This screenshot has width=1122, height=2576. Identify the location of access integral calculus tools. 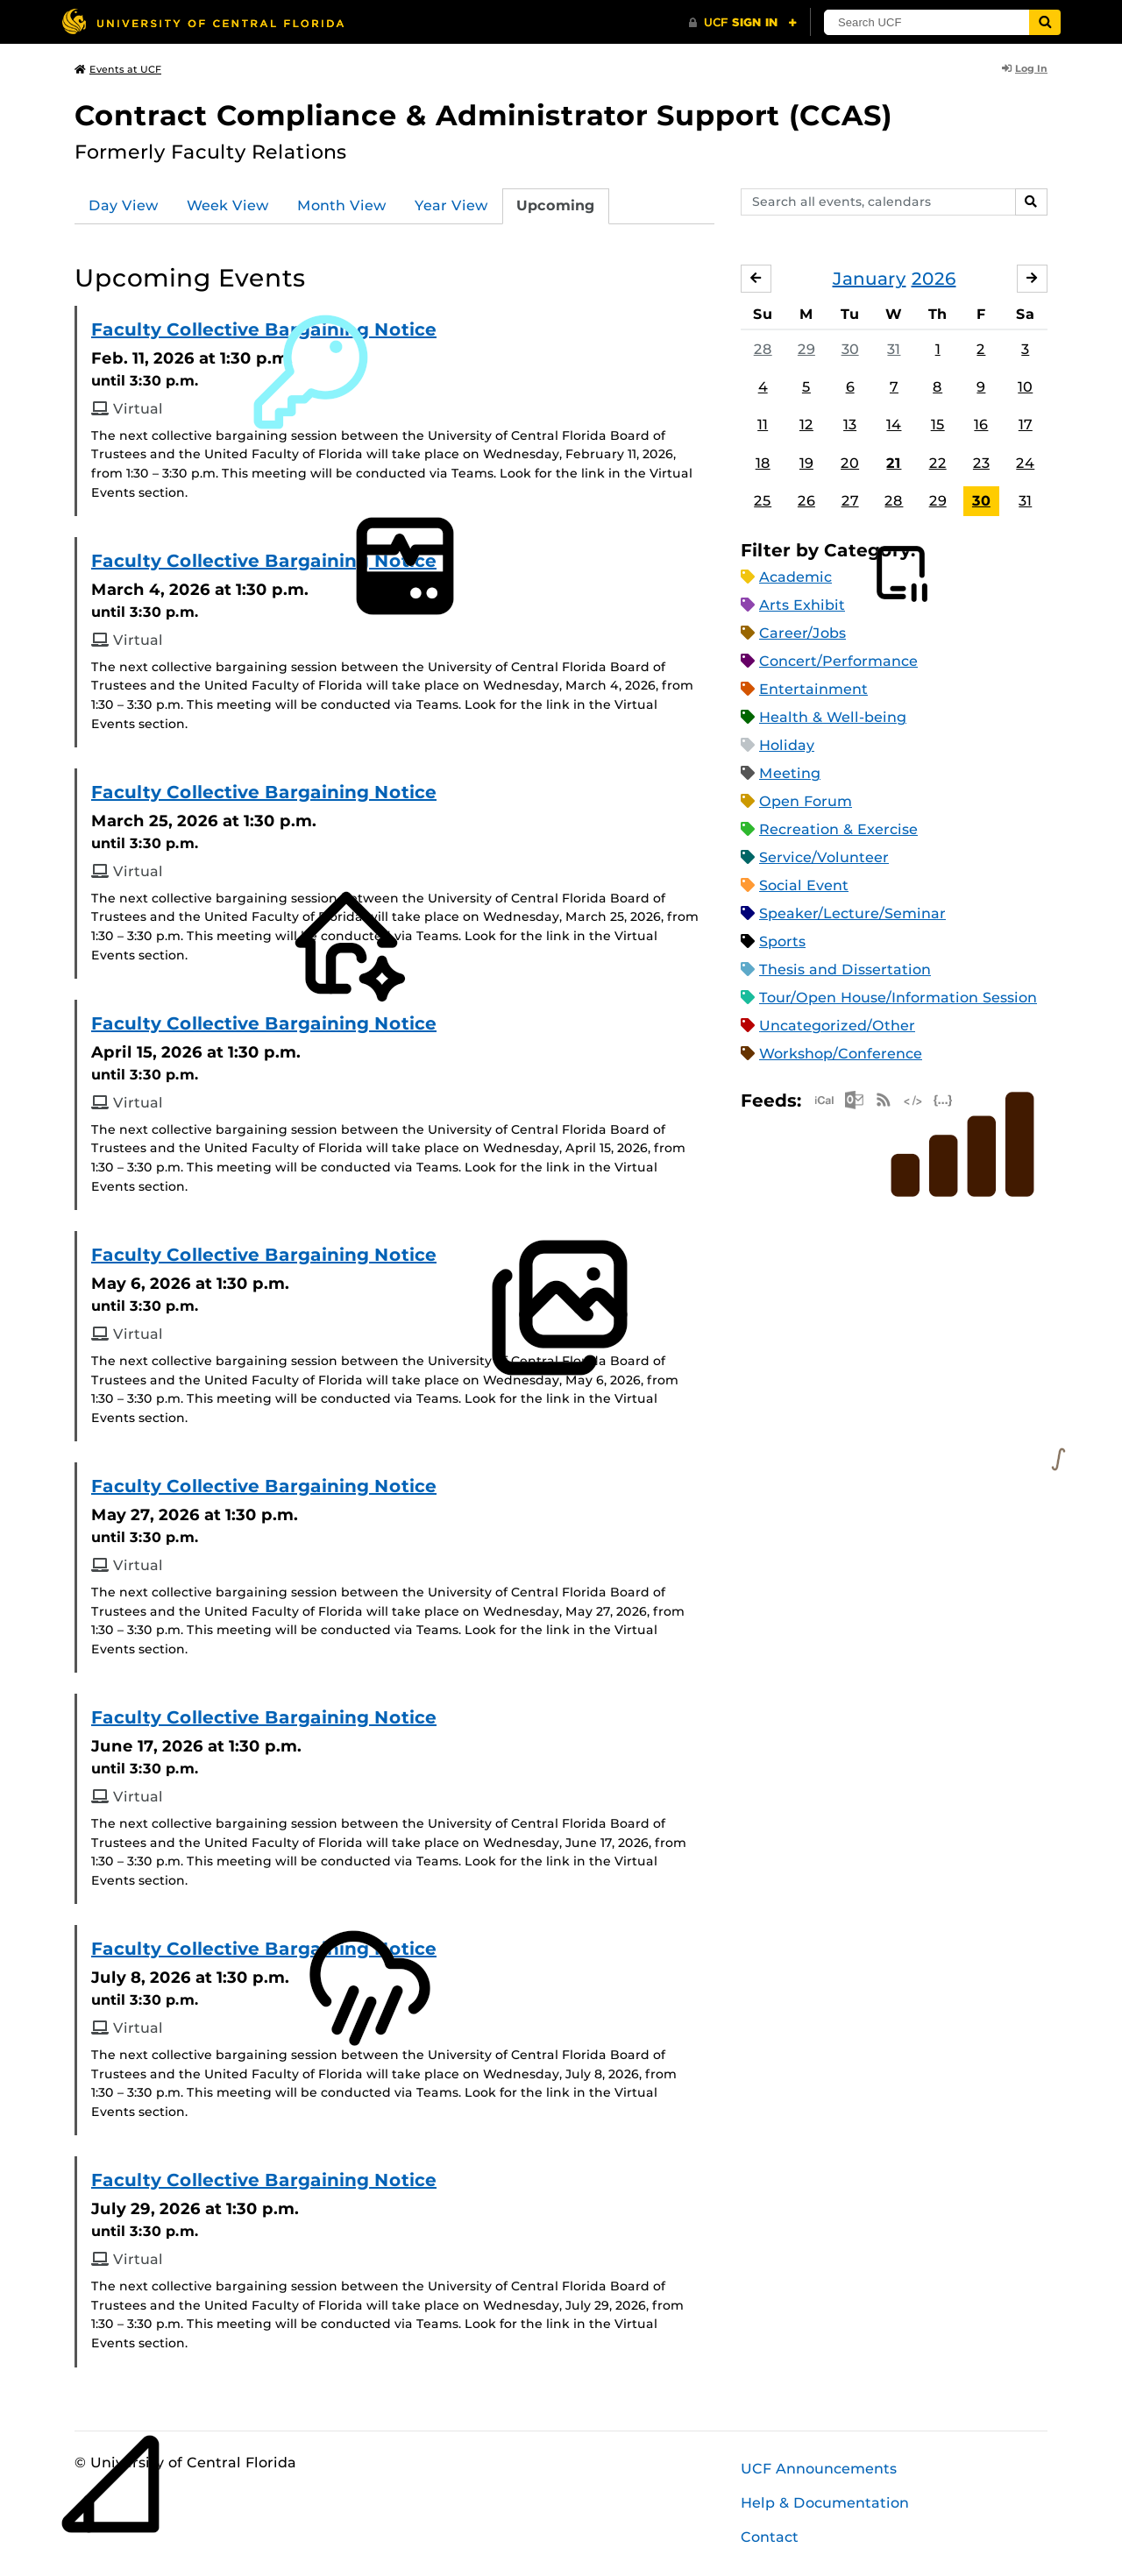
(1058, 1459).